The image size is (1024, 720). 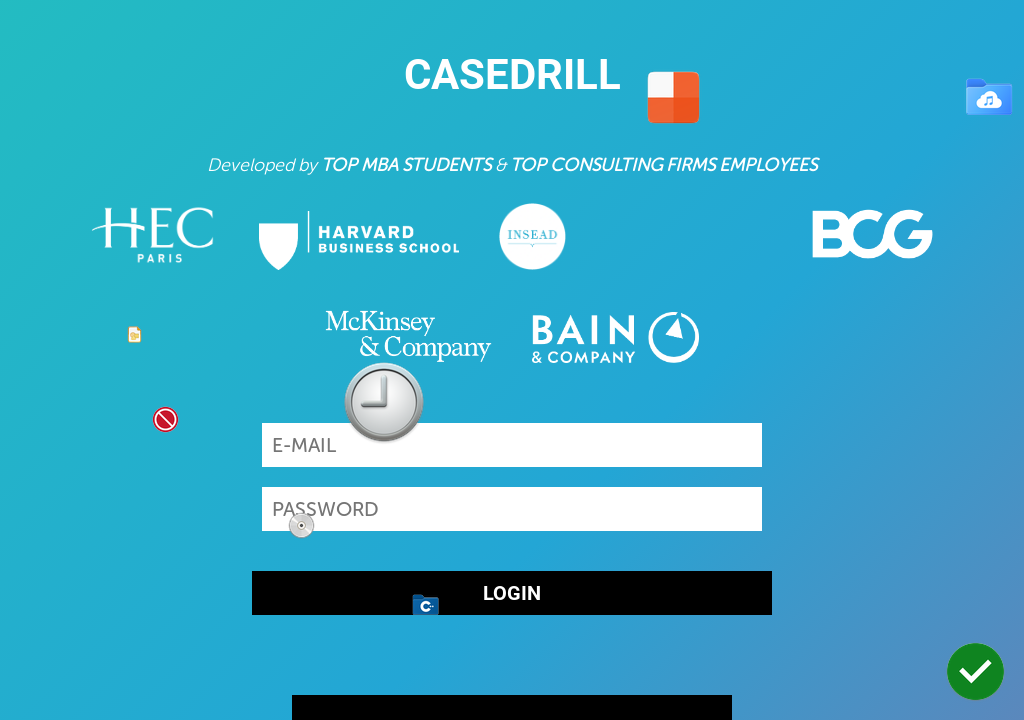 What do you see at coordinates (134, 334) in the screenshot?
I see `a libreoffice draw document file` at bounding box center [134, 334].